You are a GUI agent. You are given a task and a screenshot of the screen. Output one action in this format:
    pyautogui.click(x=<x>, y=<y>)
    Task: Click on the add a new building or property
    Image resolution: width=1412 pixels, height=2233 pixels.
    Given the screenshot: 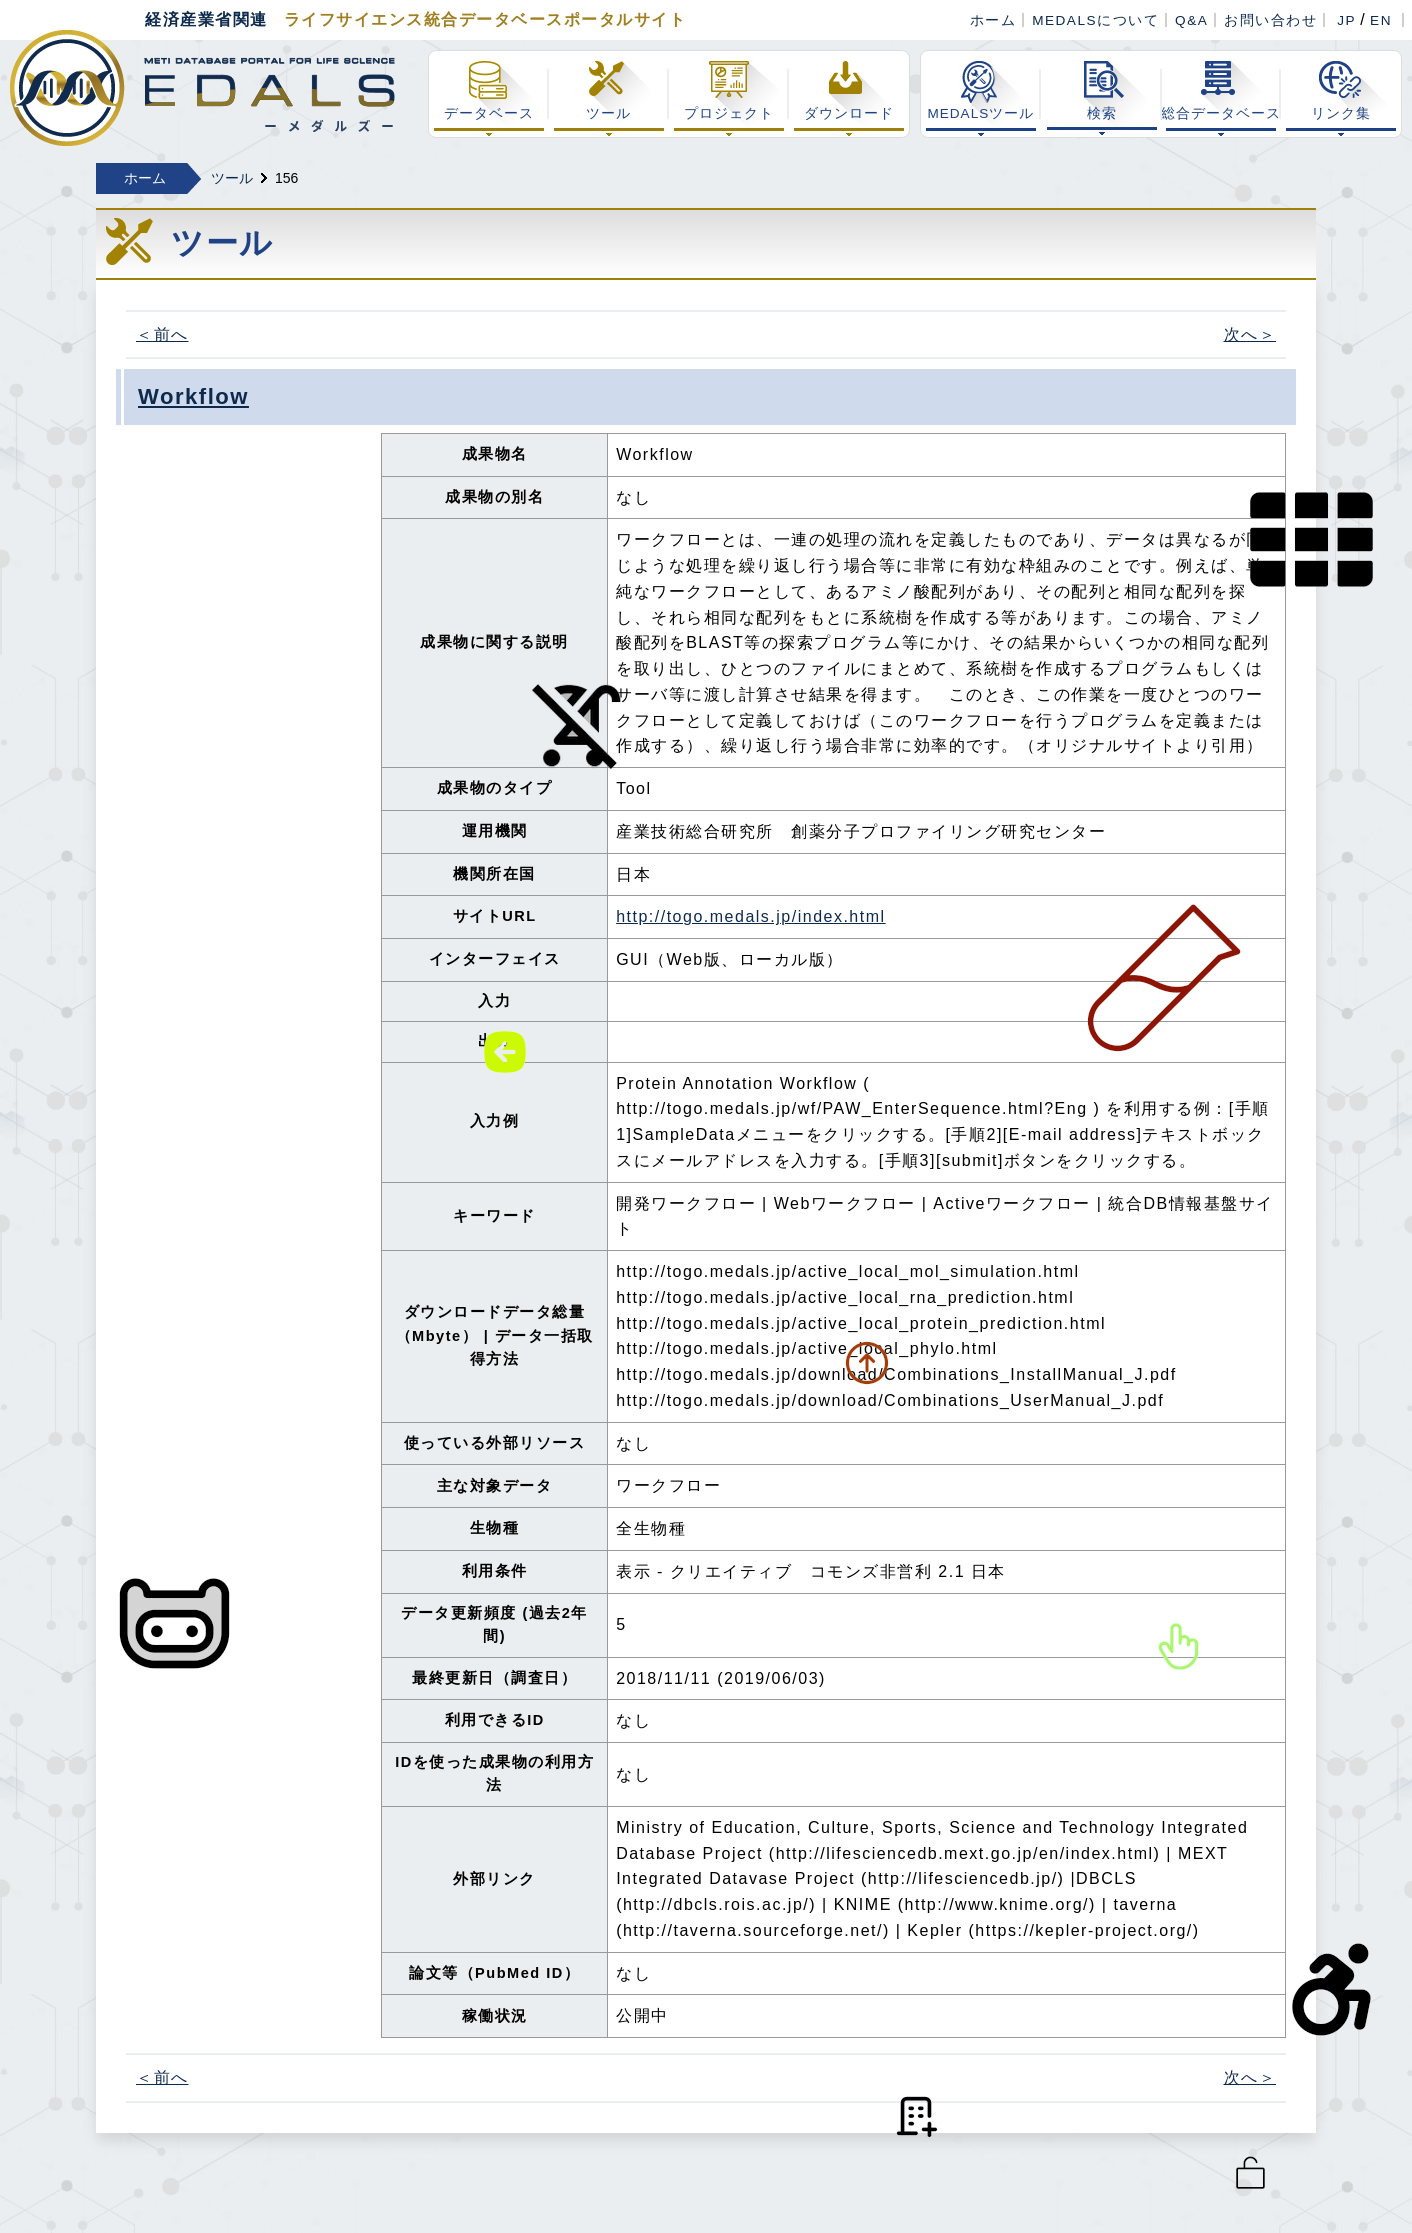 What is the action you would take?
    pyautogui.click(x=916, y=2116)
    